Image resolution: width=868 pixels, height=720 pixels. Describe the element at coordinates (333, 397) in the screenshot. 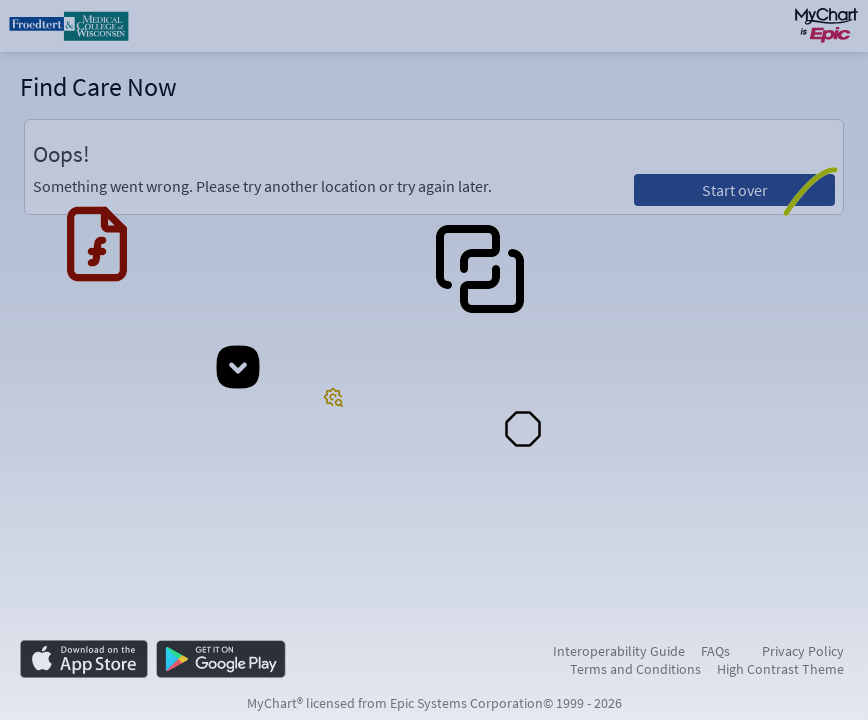

I see `search within settings or preferences` at that location.